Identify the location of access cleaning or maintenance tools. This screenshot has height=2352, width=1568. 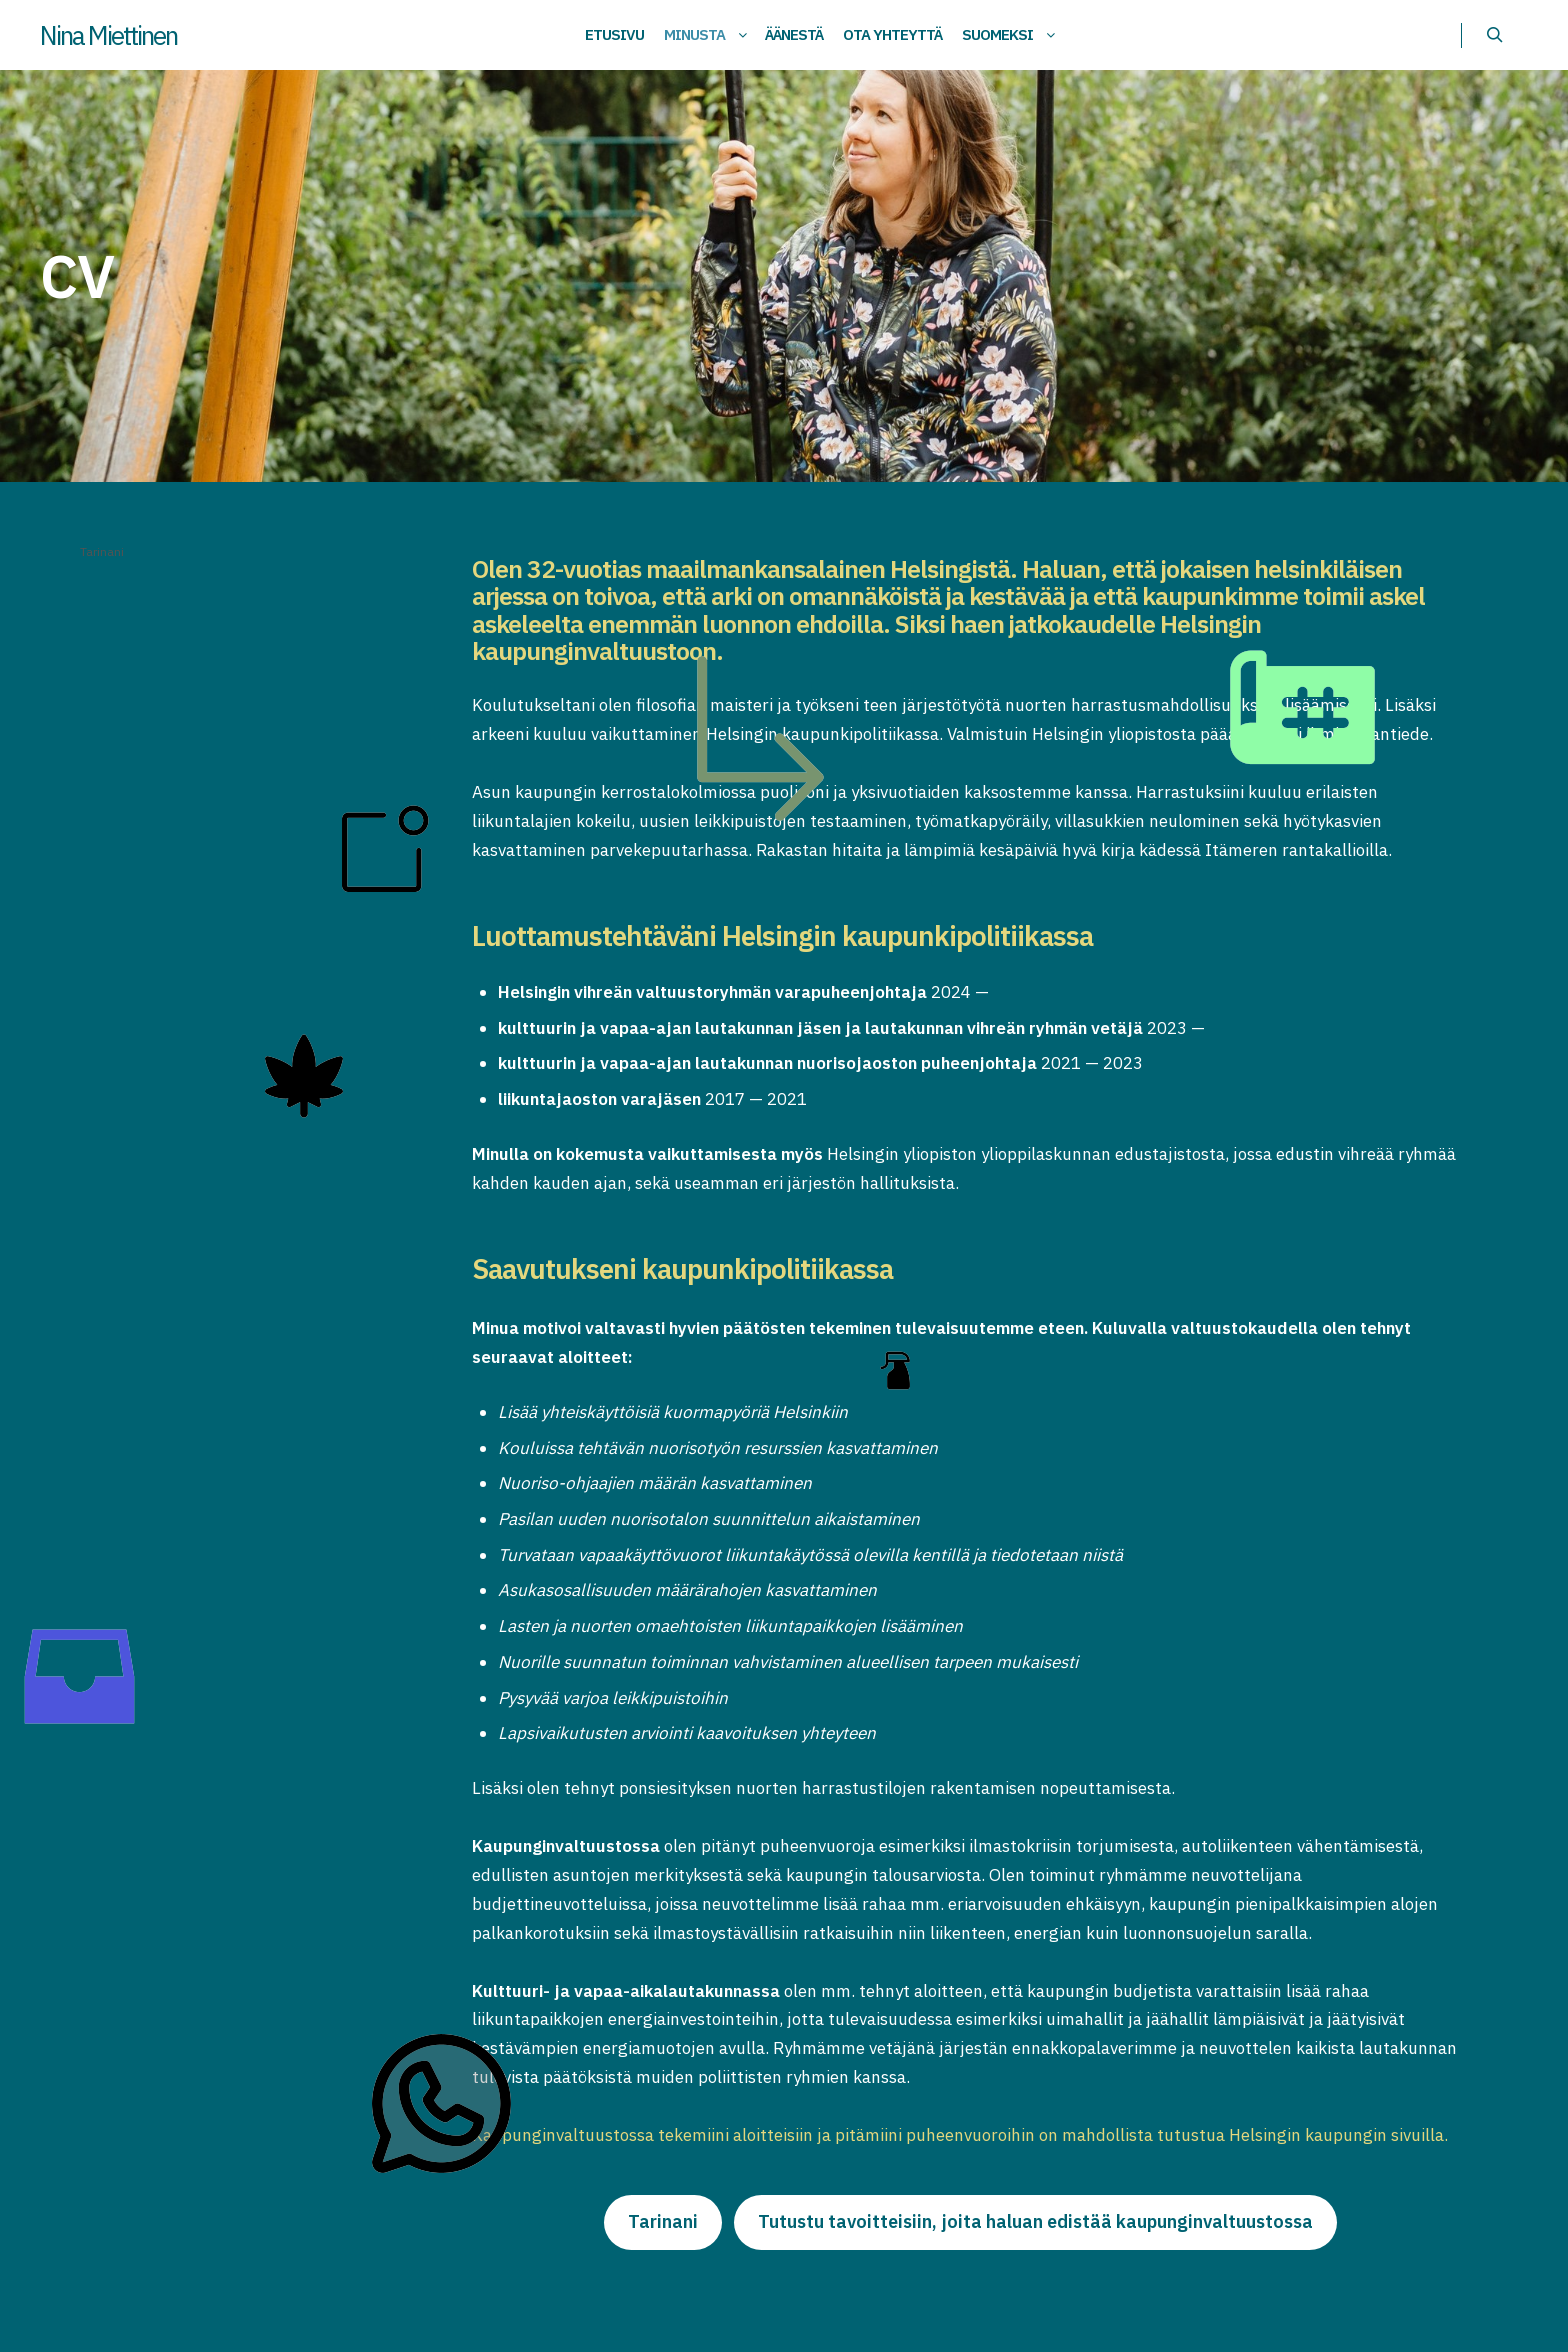
(896, 1370).